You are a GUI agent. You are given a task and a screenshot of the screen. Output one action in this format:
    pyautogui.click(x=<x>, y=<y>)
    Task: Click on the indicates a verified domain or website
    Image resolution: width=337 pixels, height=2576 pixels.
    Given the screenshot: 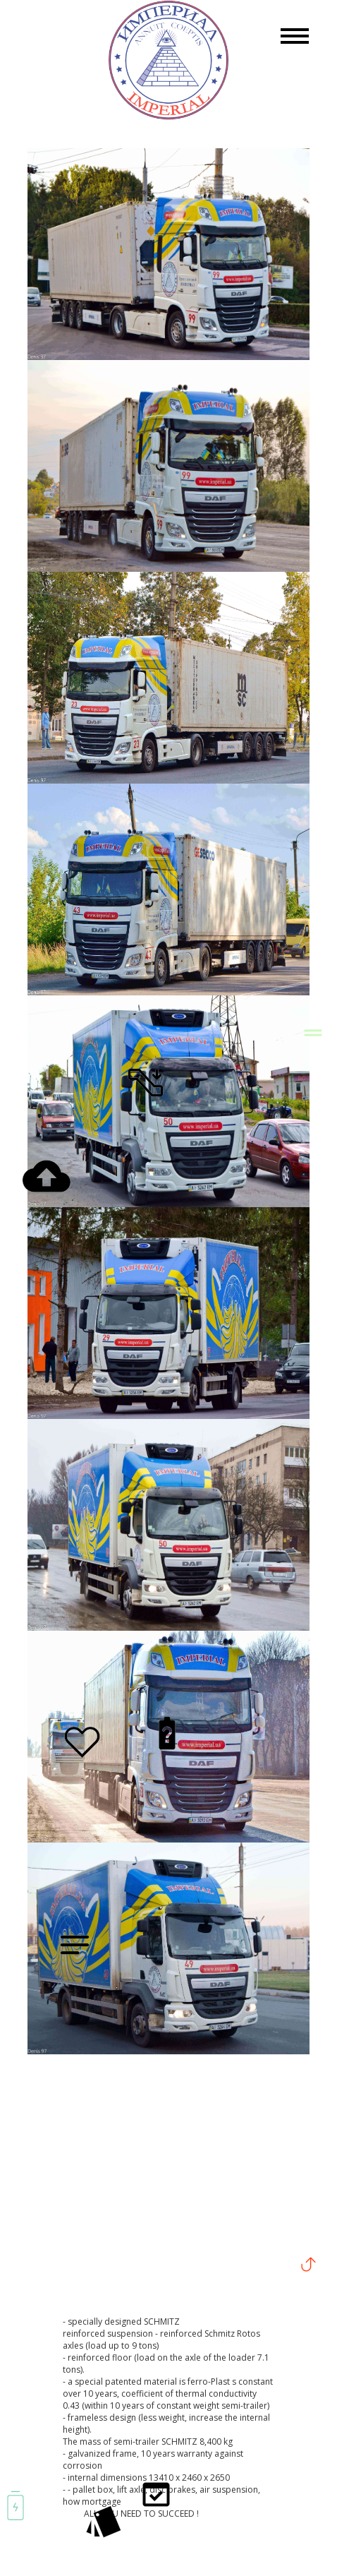 What is the action you would take?
    pyautogui.click(x=156, y=2494)
    